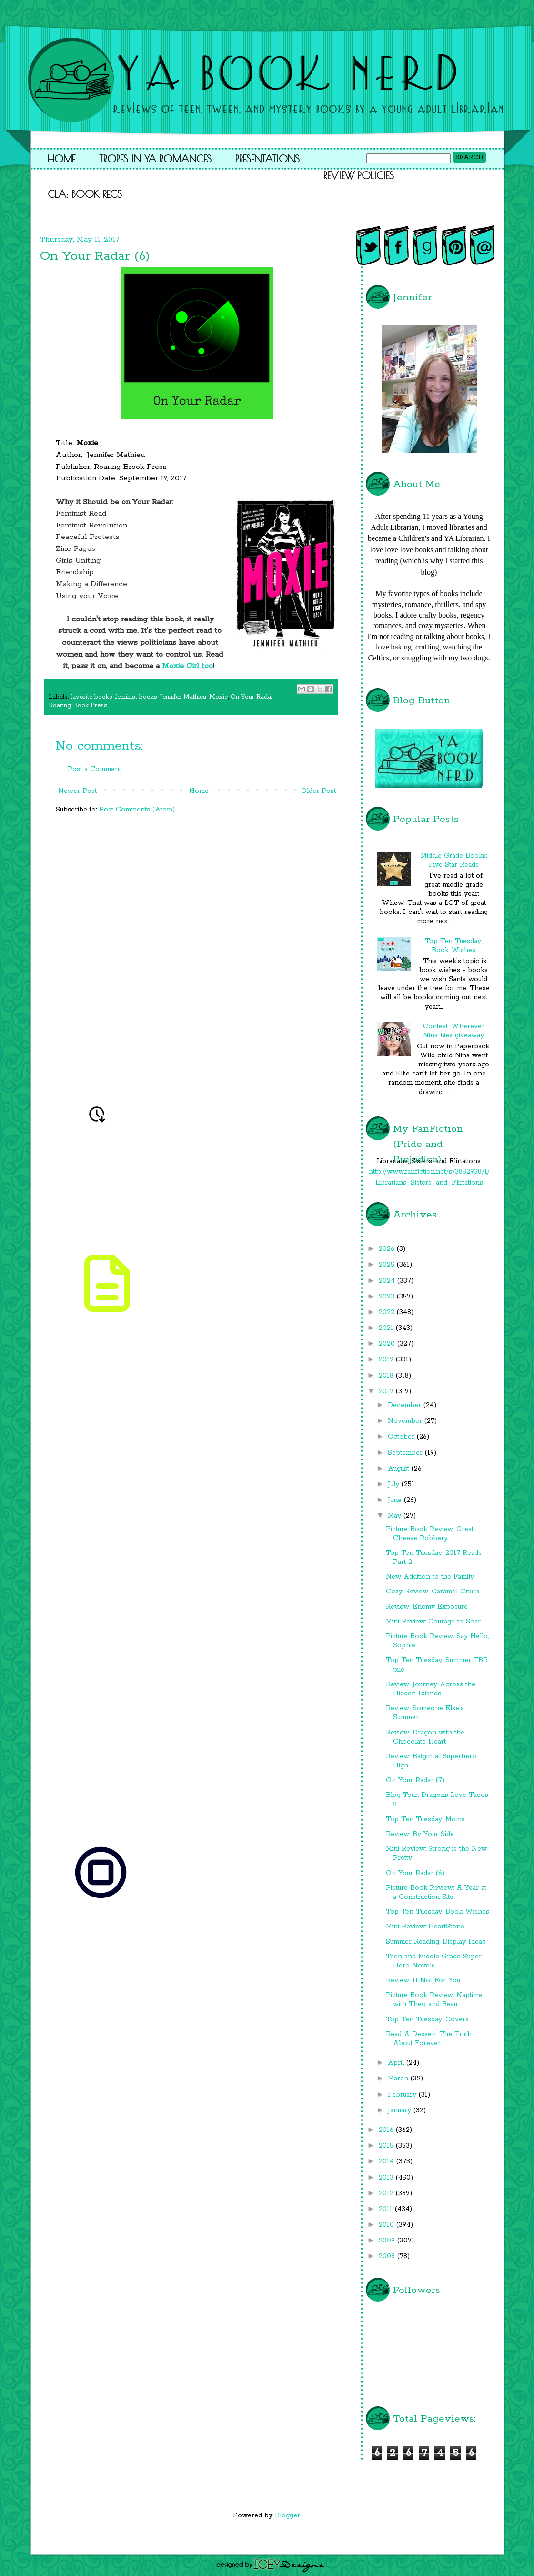  I want to click on view file details or description, so click(107, 1283).